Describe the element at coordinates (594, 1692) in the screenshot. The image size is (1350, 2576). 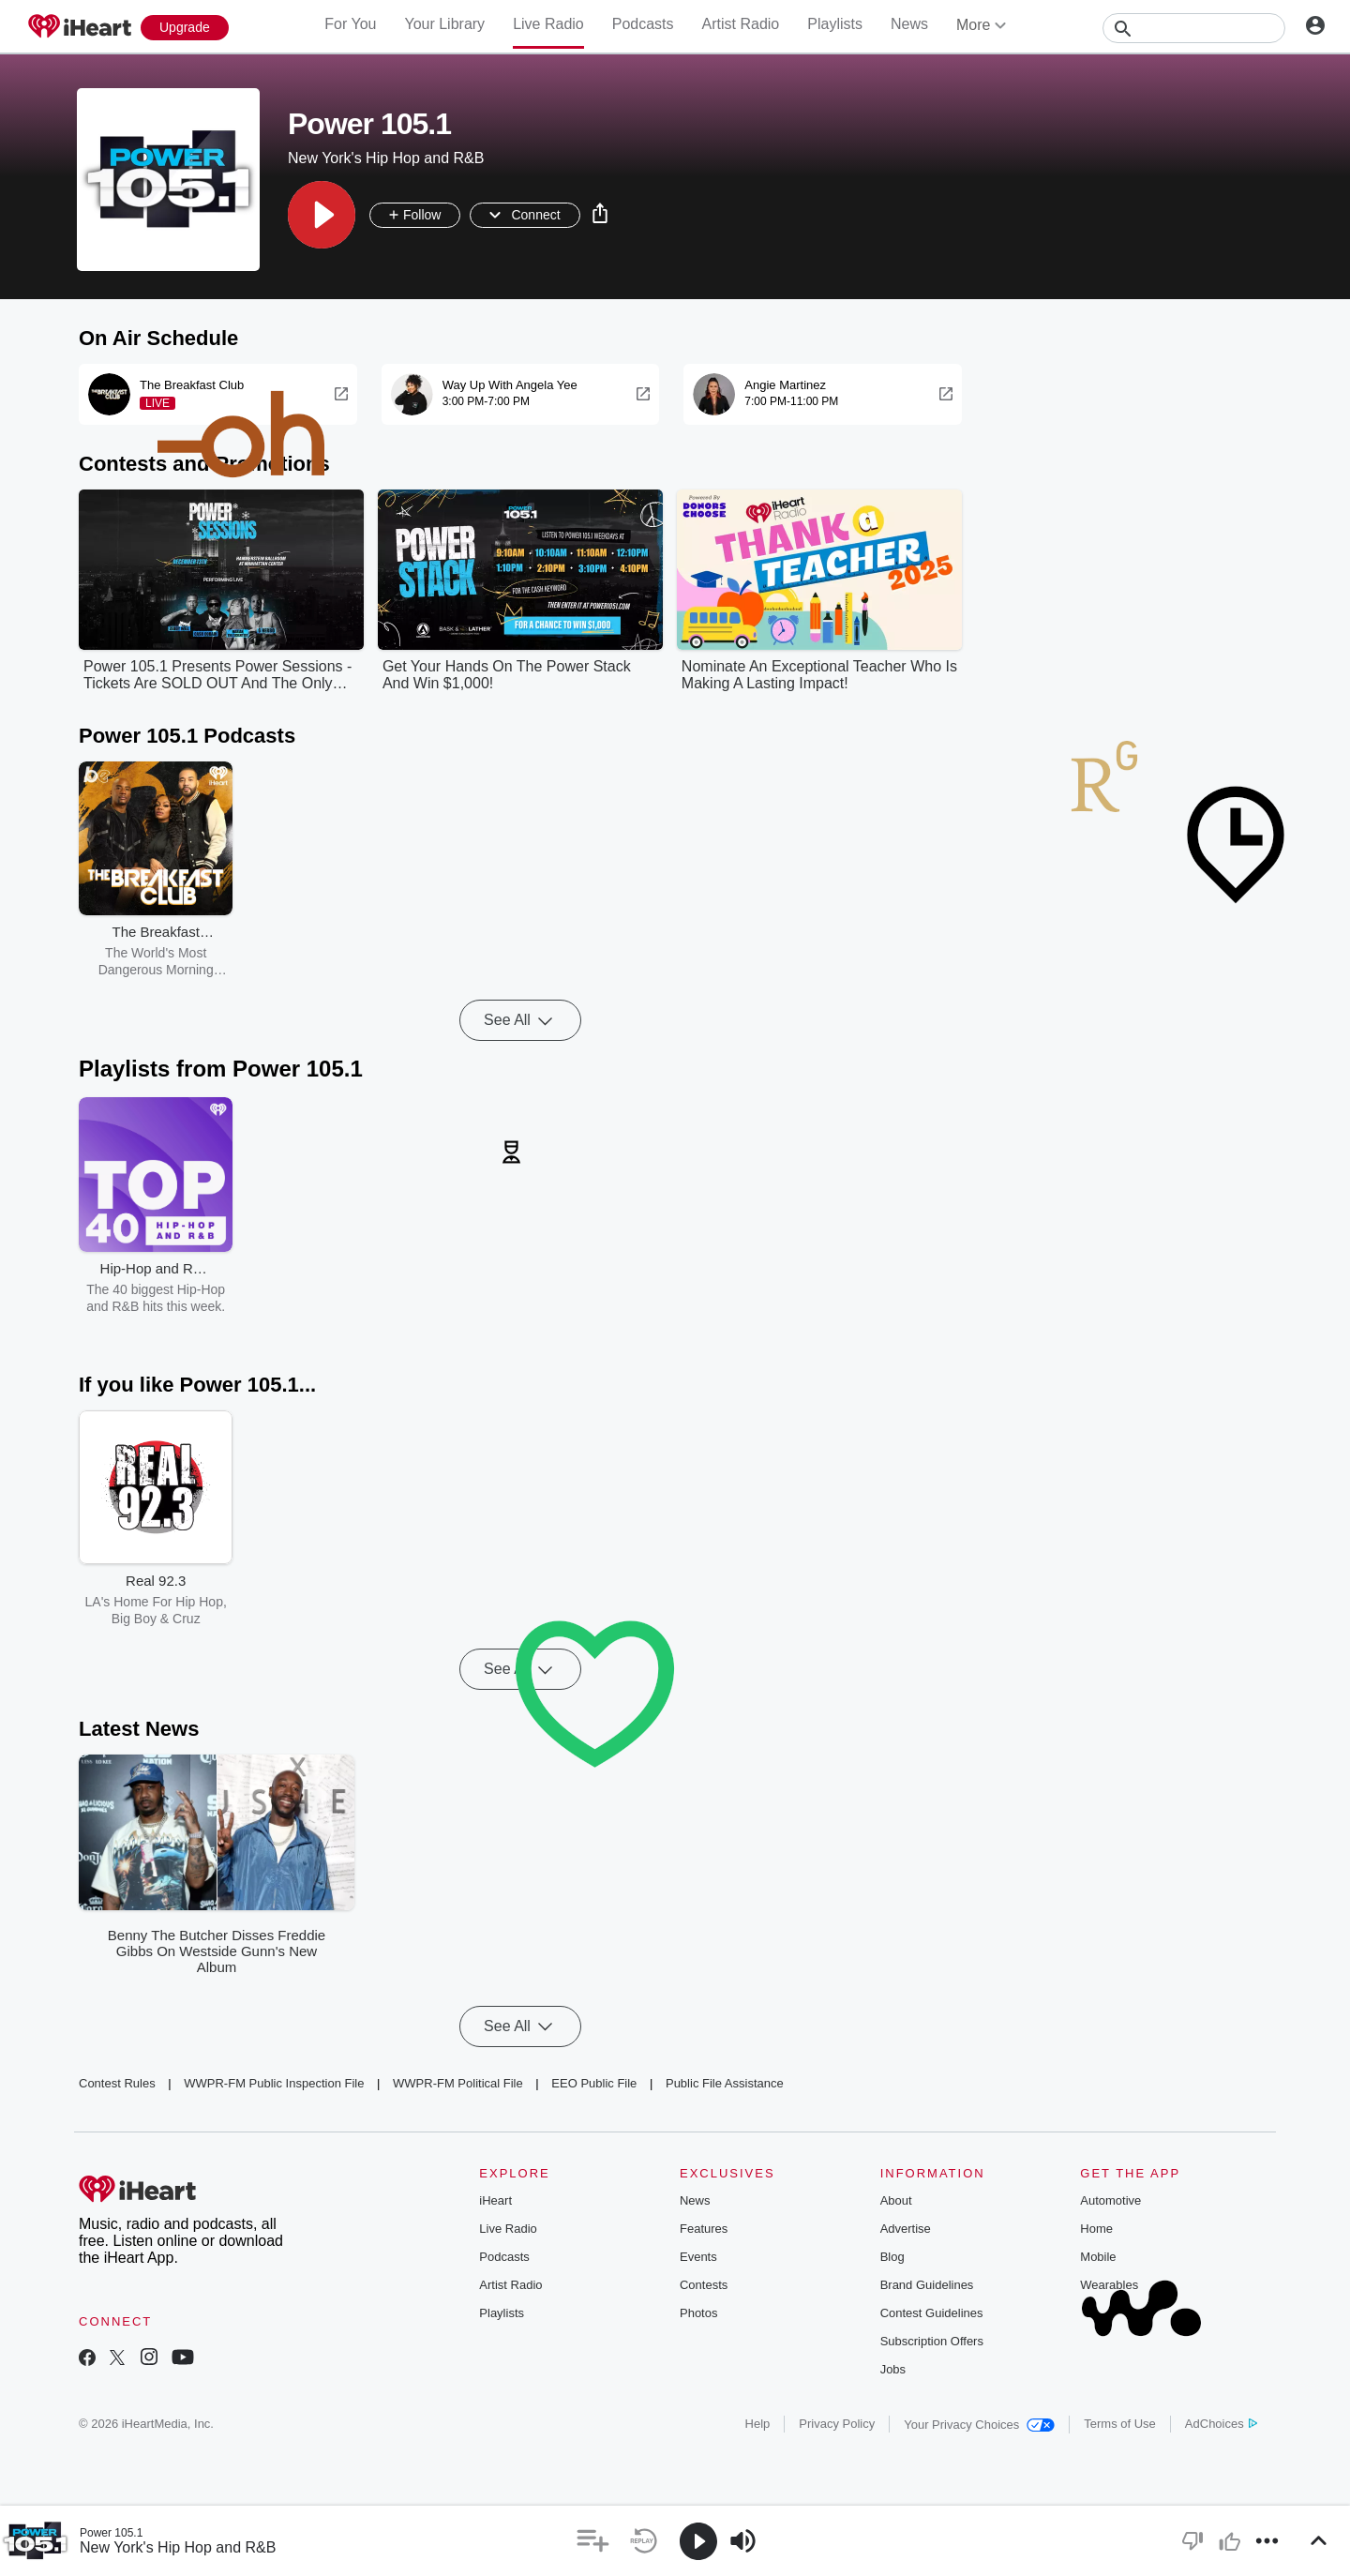
I see `add to favorites` at that location.